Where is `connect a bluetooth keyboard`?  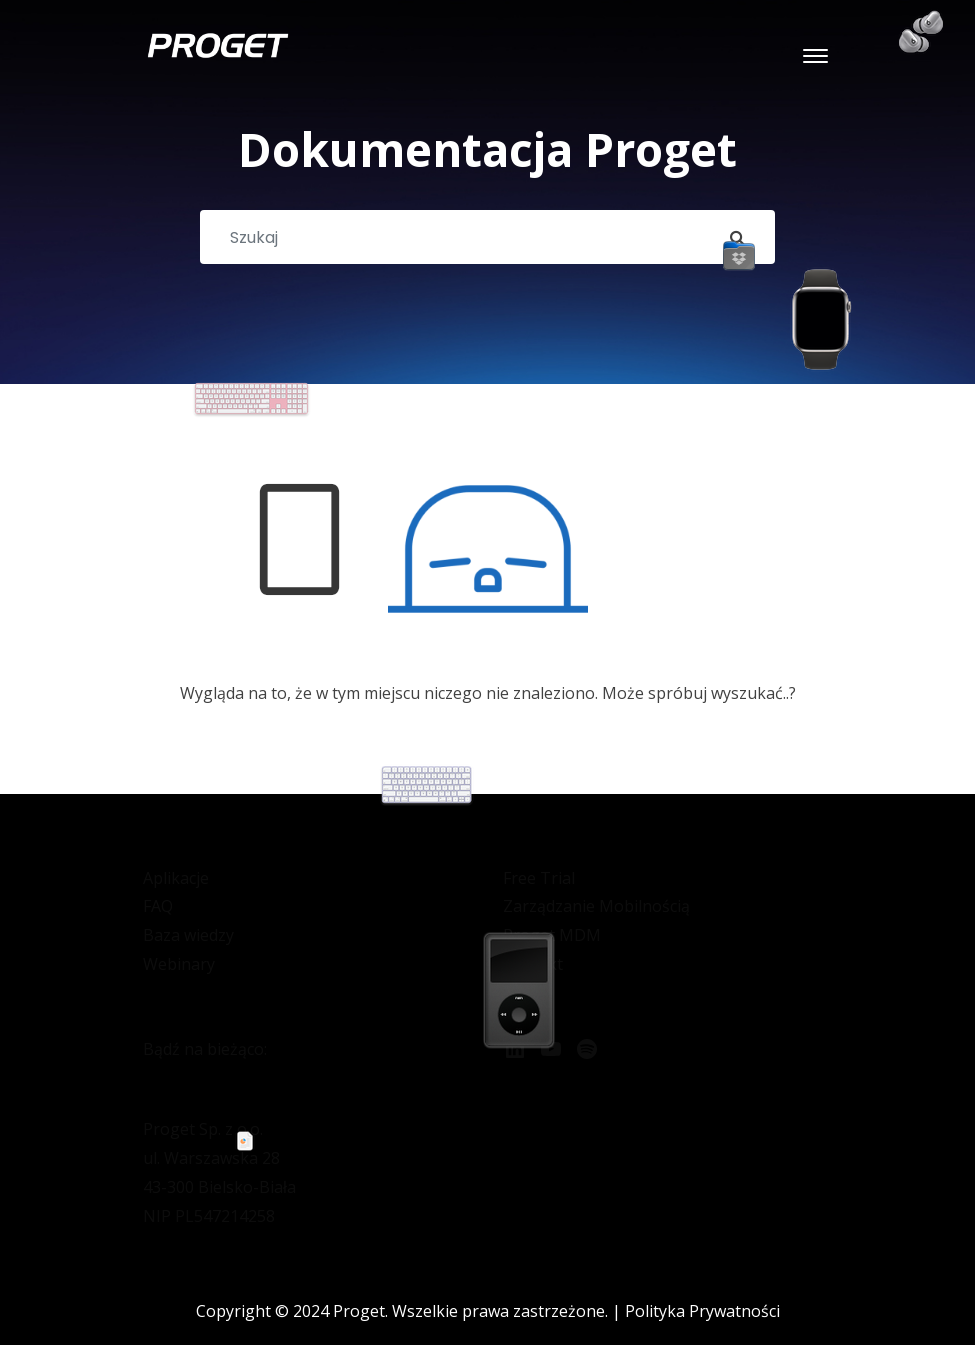 connect a bluetooth keyboard is located at coordinates (251, 398).